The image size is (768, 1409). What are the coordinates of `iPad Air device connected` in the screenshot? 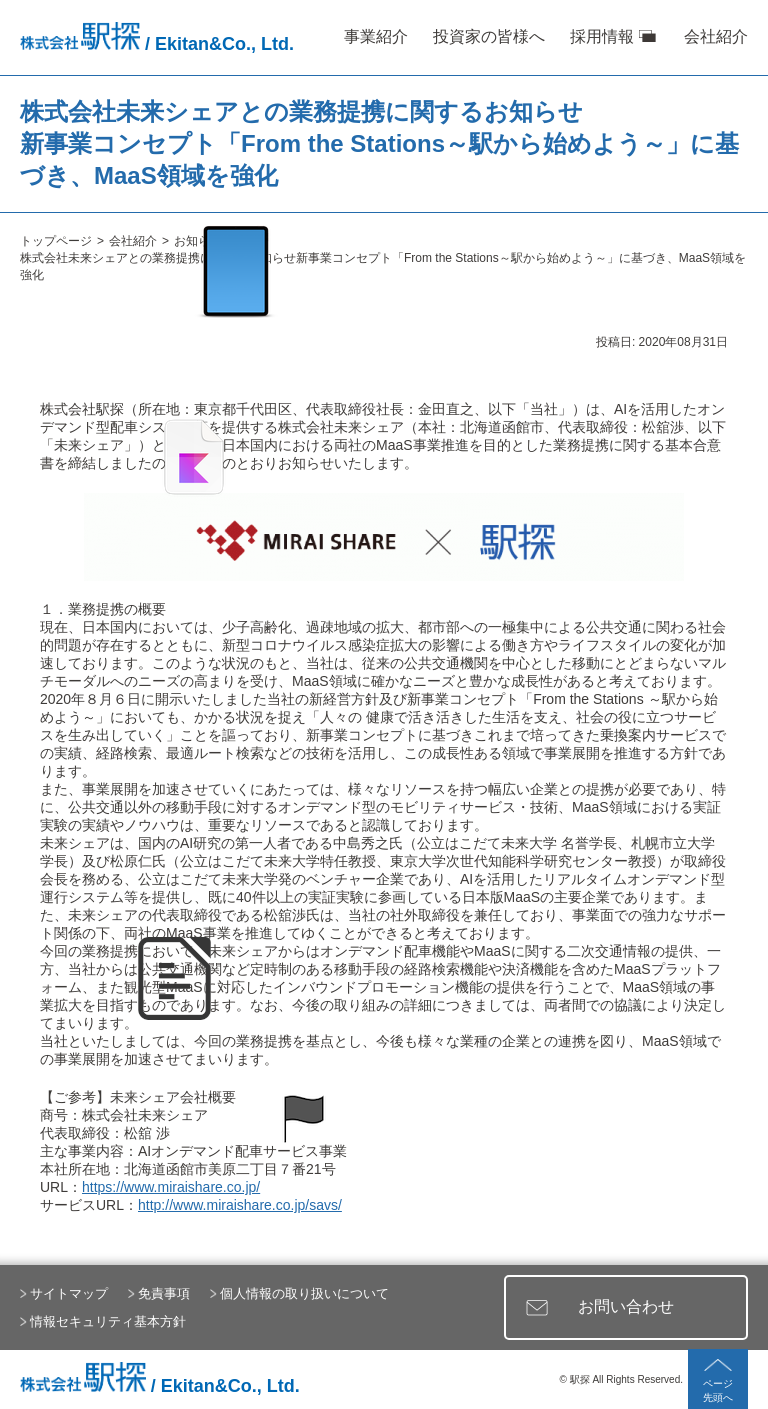 It's located at (236, 272).